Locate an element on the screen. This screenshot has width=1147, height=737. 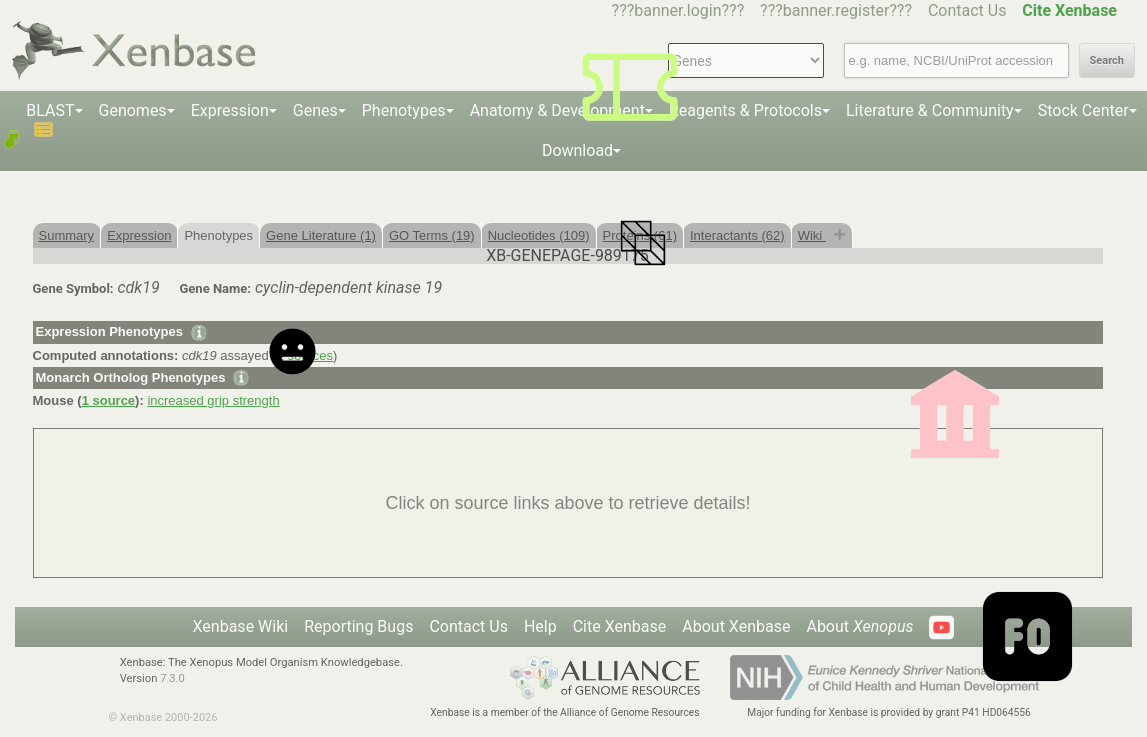
view your tickets or passes is located at coordinates (630, 87).